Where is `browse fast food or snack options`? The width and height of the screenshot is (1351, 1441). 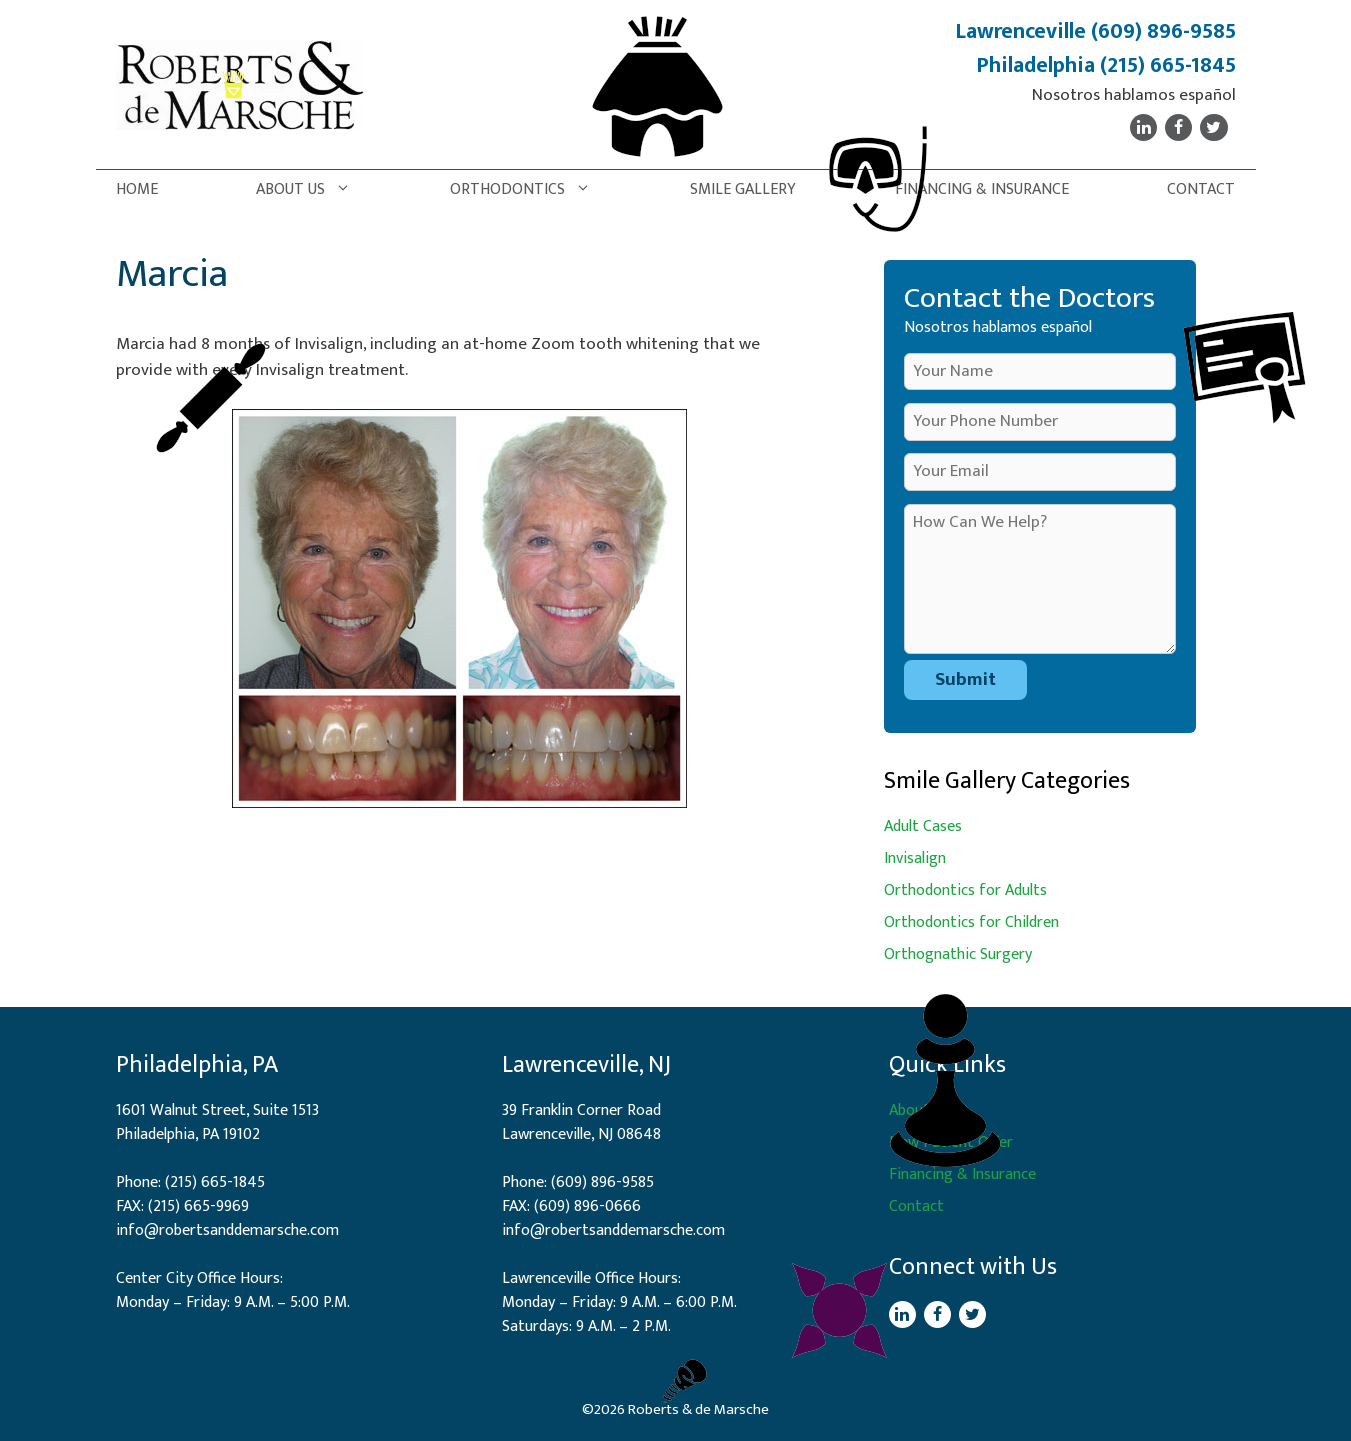
browse fast food or snack options is located at coordinates (233, 84).